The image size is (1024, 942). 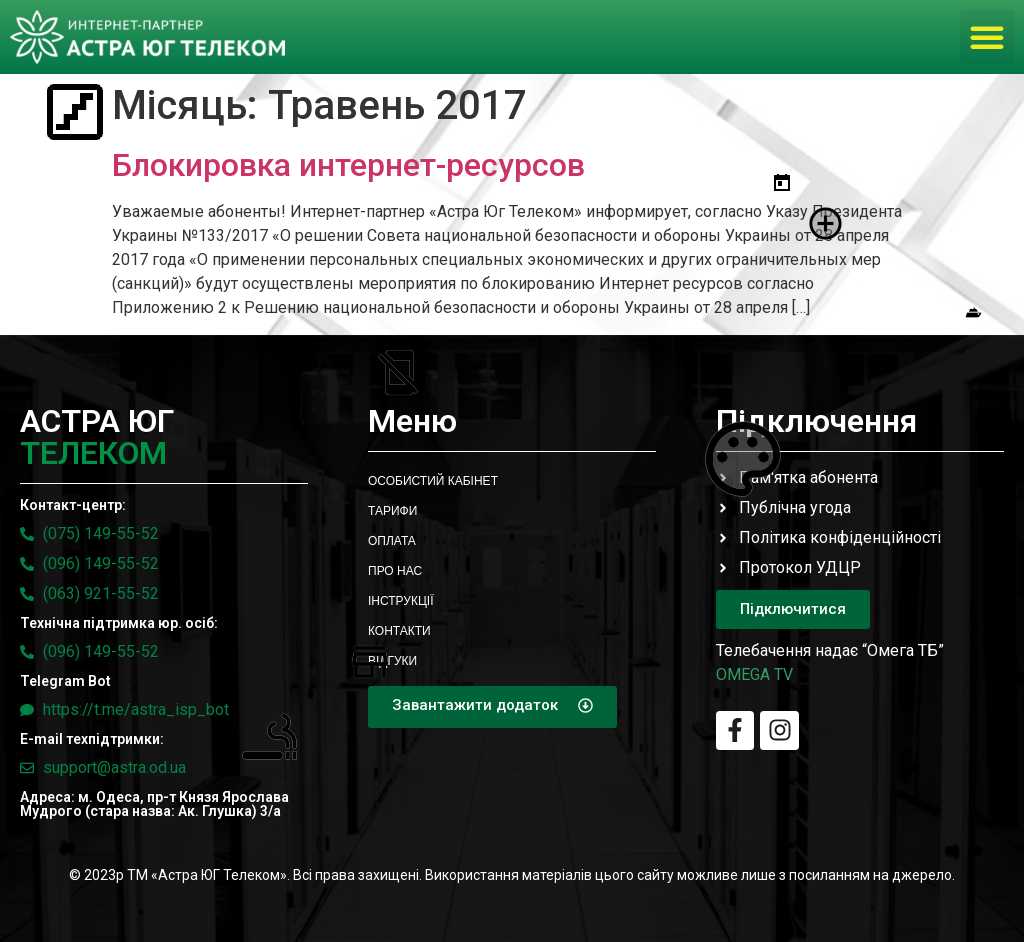 I want to click on view today's date or events, so click(x=782, y=183).